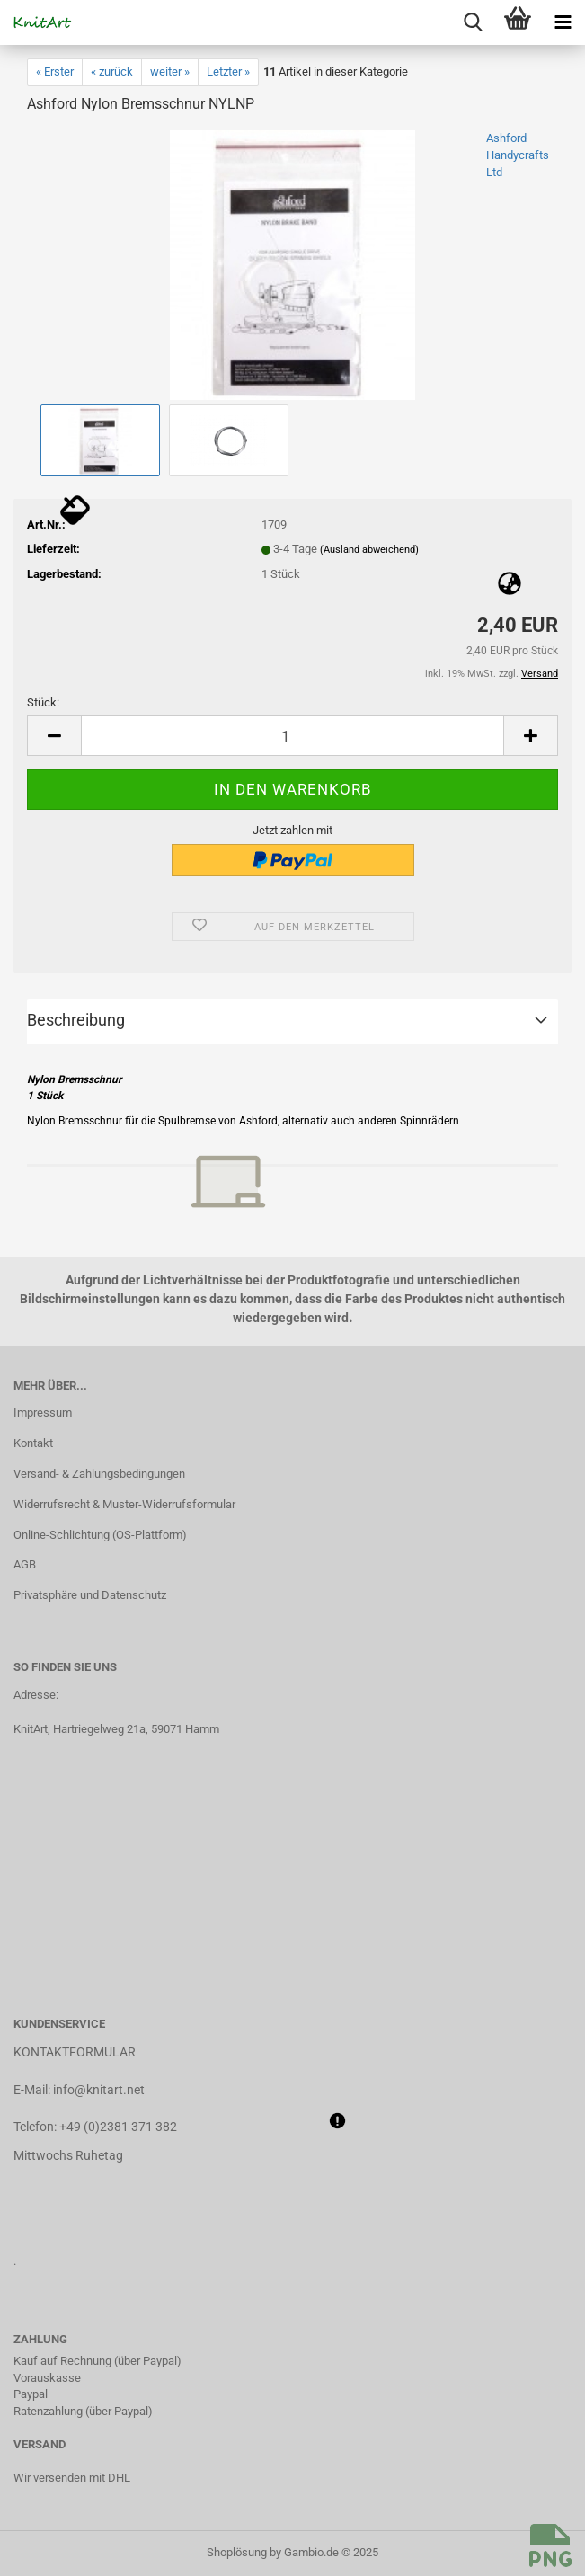  I want to click on indicates an error or problem has occurred, so click(337, 2120).